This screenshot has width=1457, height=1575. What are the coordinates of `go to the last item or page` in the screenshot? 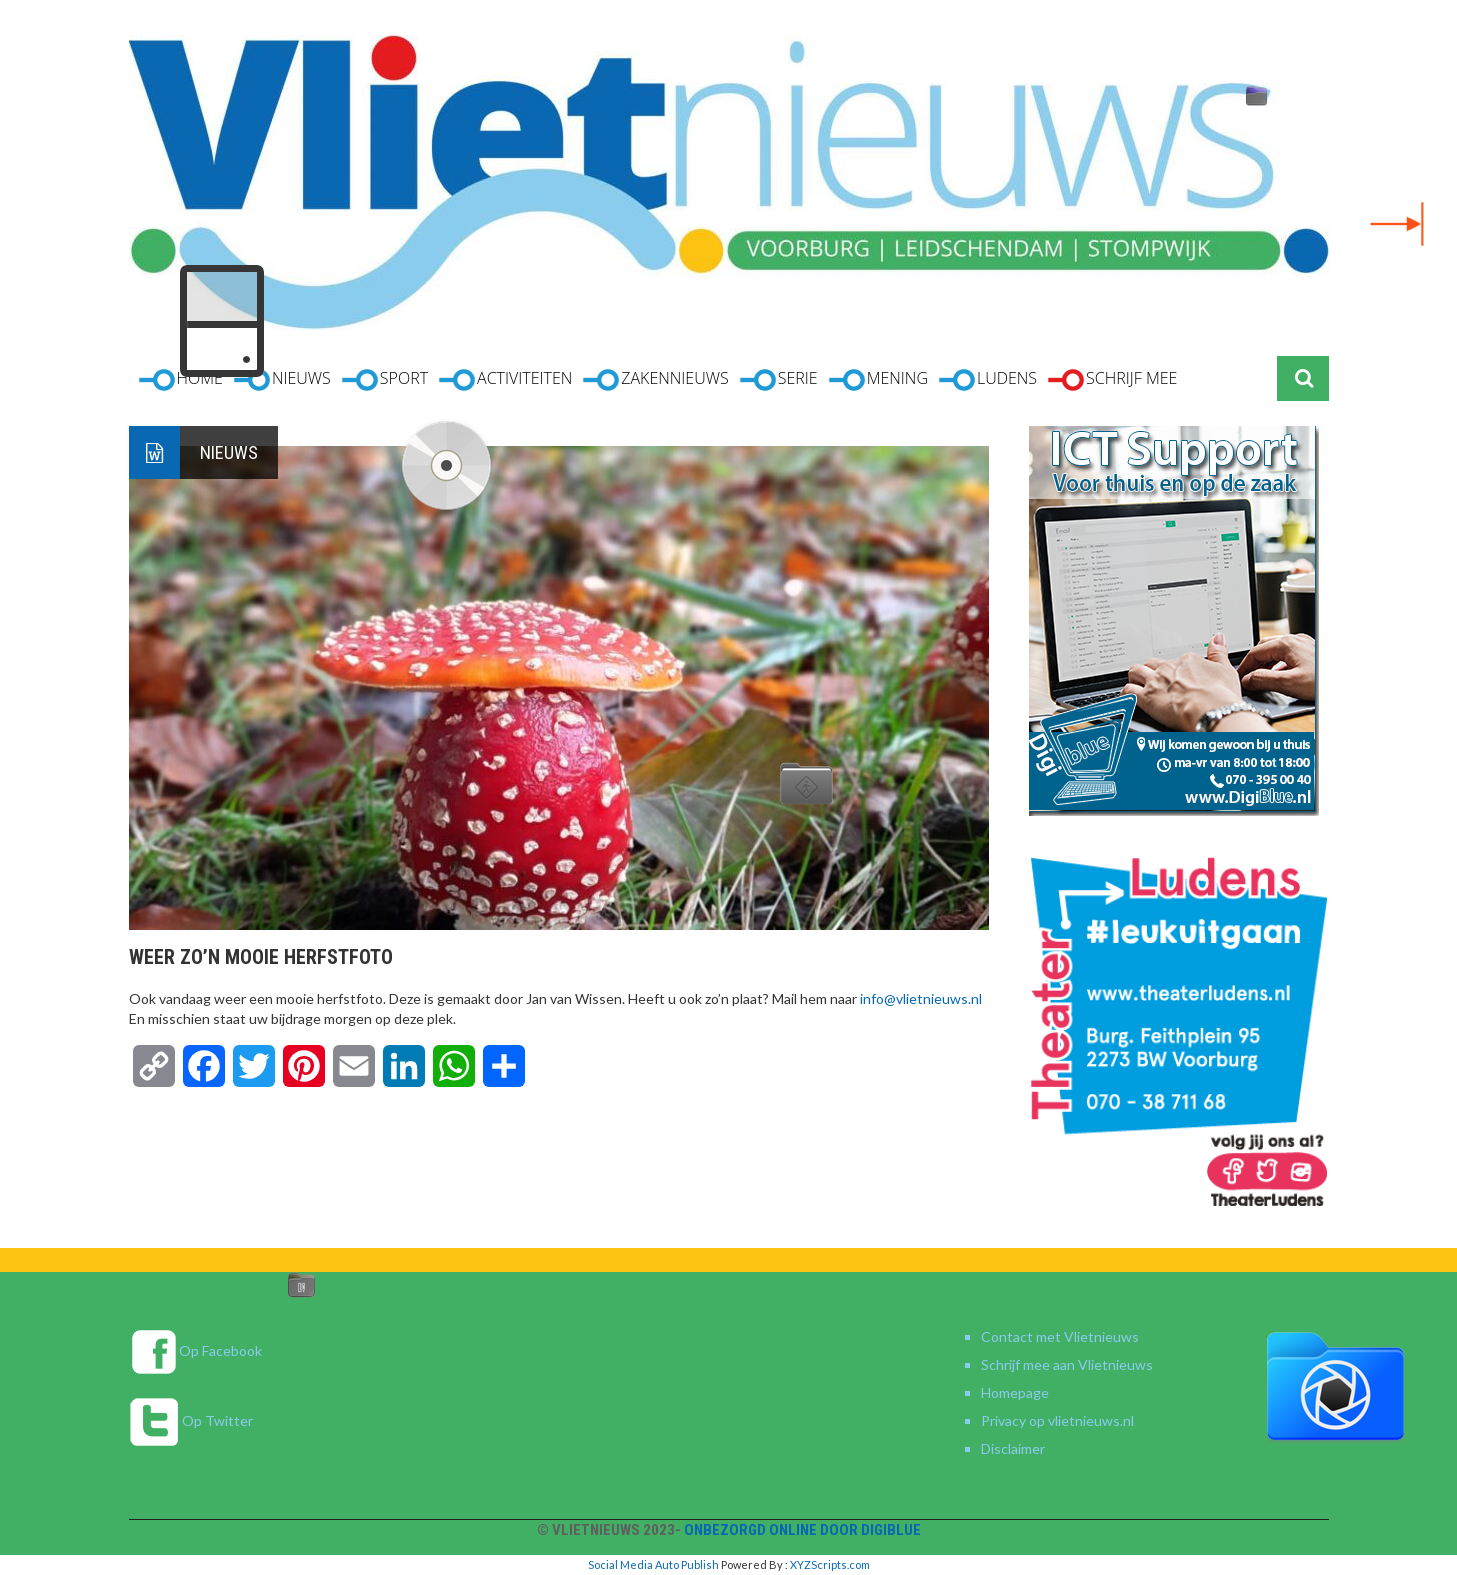 It's located at (1397, 224).